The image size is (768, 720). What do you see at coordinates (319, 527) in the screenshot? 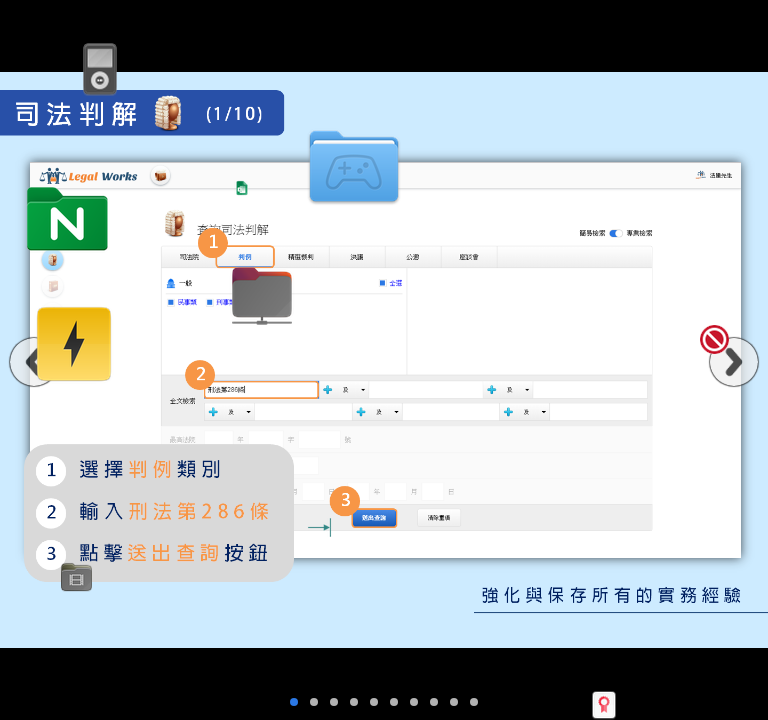
I see `jump to the last item in a list` at bounding box center [319, 527].